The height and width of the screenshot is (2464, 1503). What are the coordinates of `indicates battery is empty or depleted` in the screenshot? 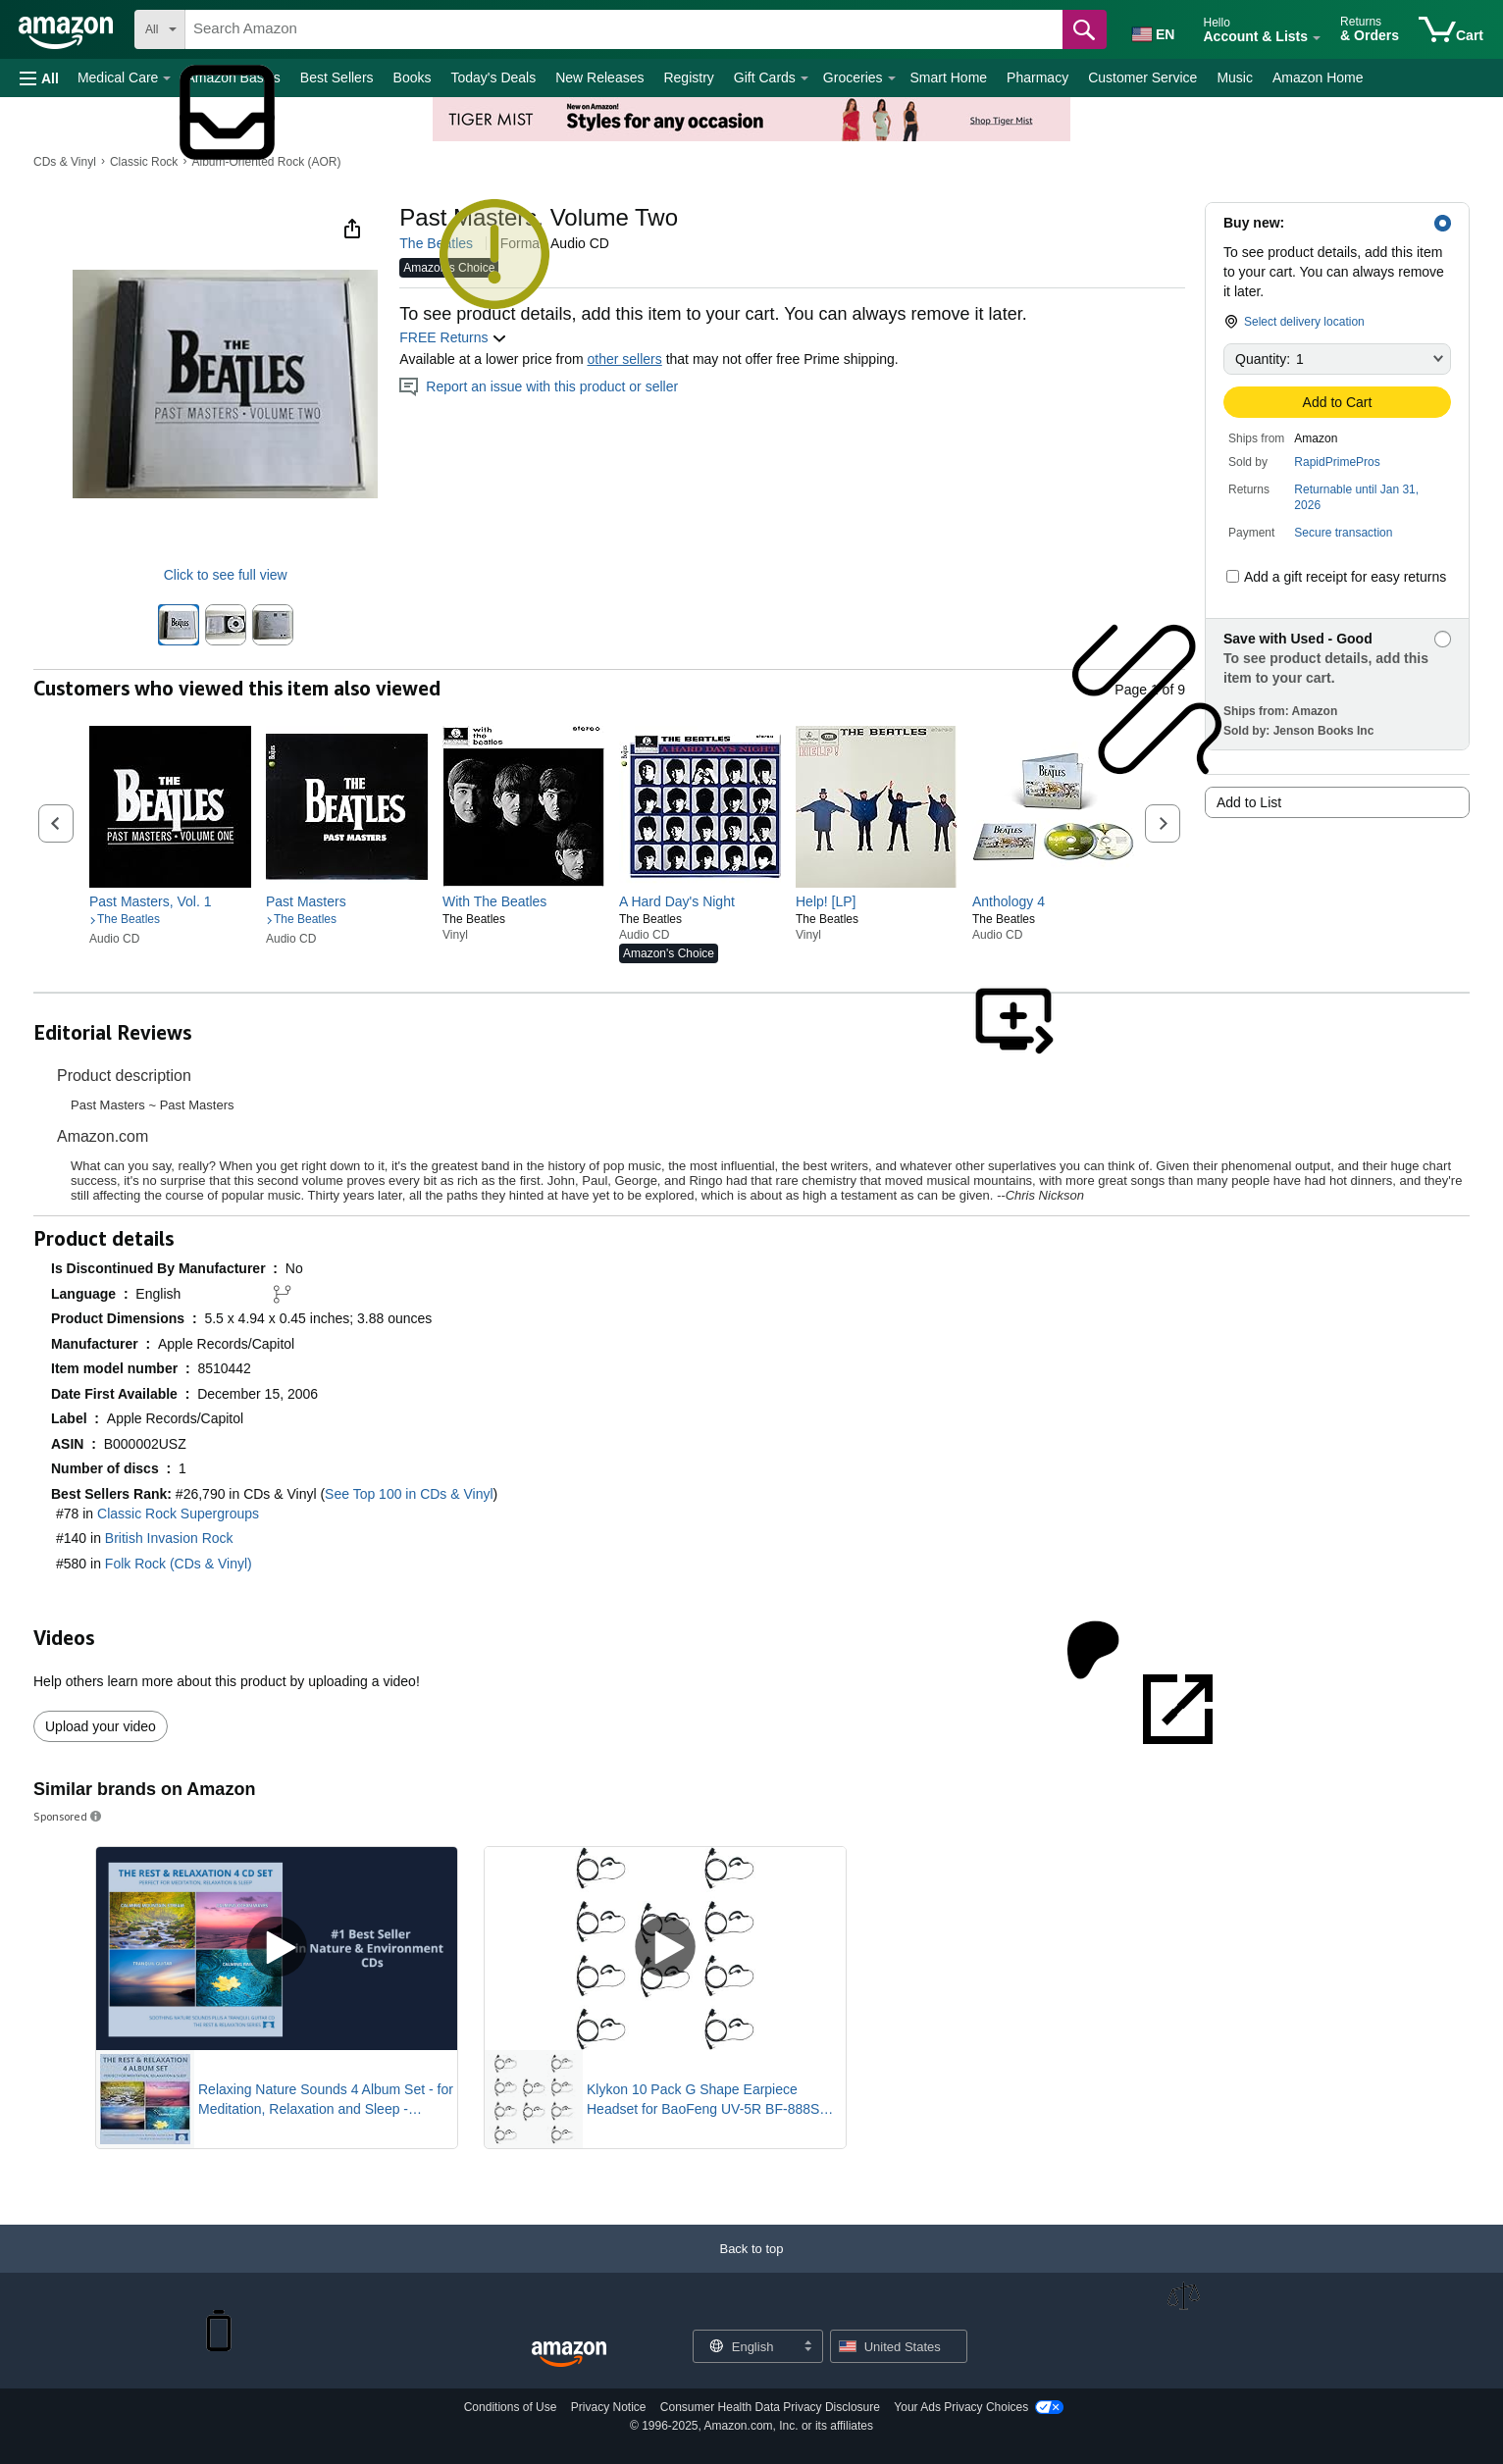 It's located at (219, 2331).